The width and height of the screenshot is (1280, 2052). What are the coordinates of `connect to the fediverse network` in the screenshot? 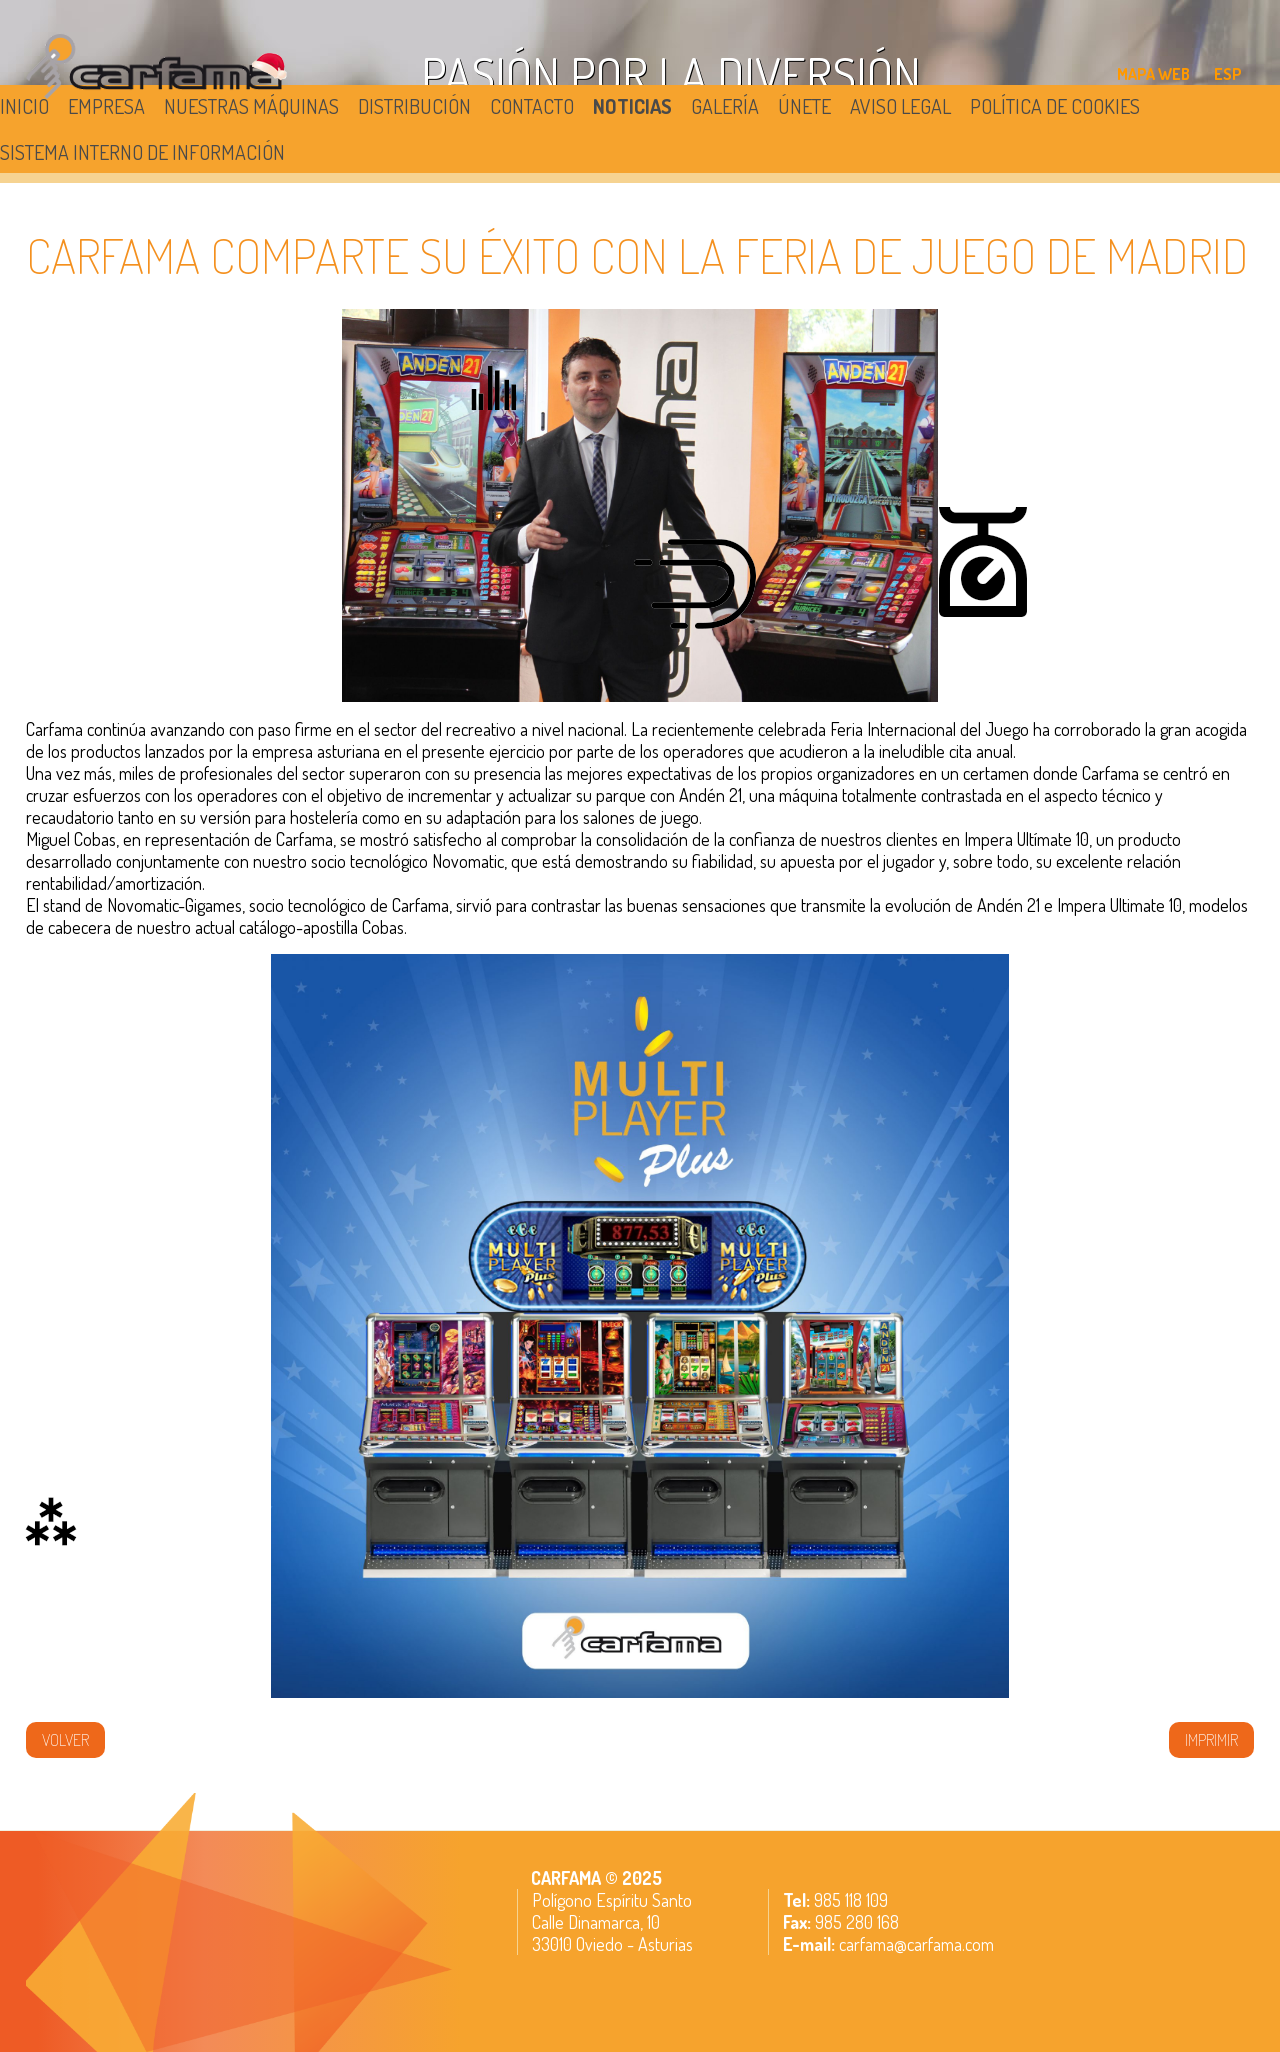 It's located at (51, 1523).